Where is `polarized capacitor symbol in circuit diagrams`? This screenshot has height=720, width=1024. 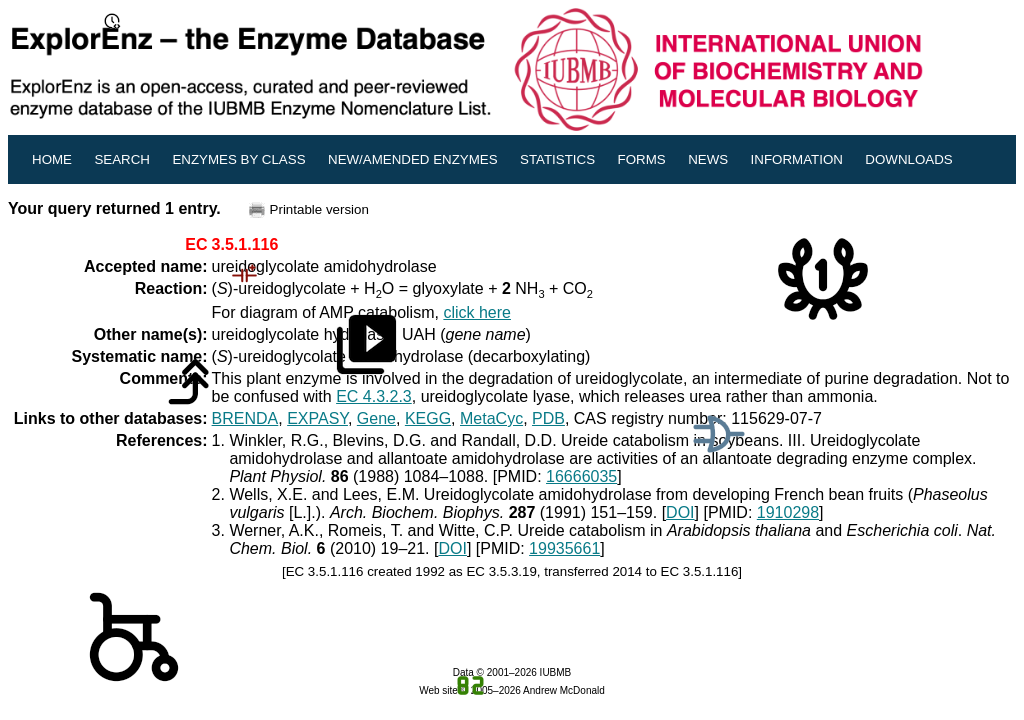
polarized capacitor symbol in circuit diagrams is located at coordinates (244, 275).